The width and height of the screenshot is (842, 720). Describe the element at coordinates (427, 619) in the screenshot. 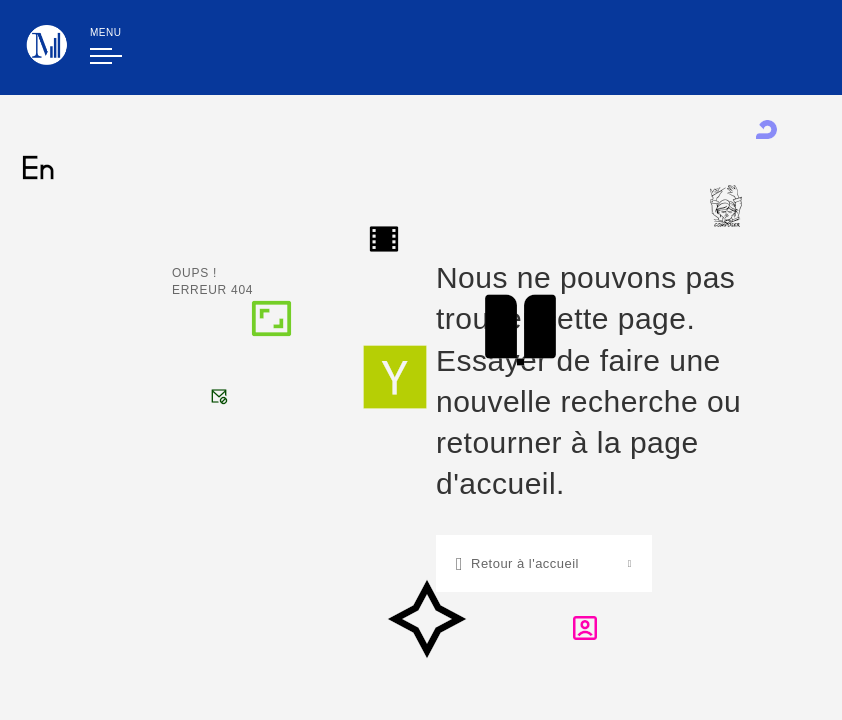

I see `indicates clear or sunny weather conditions` at that location.